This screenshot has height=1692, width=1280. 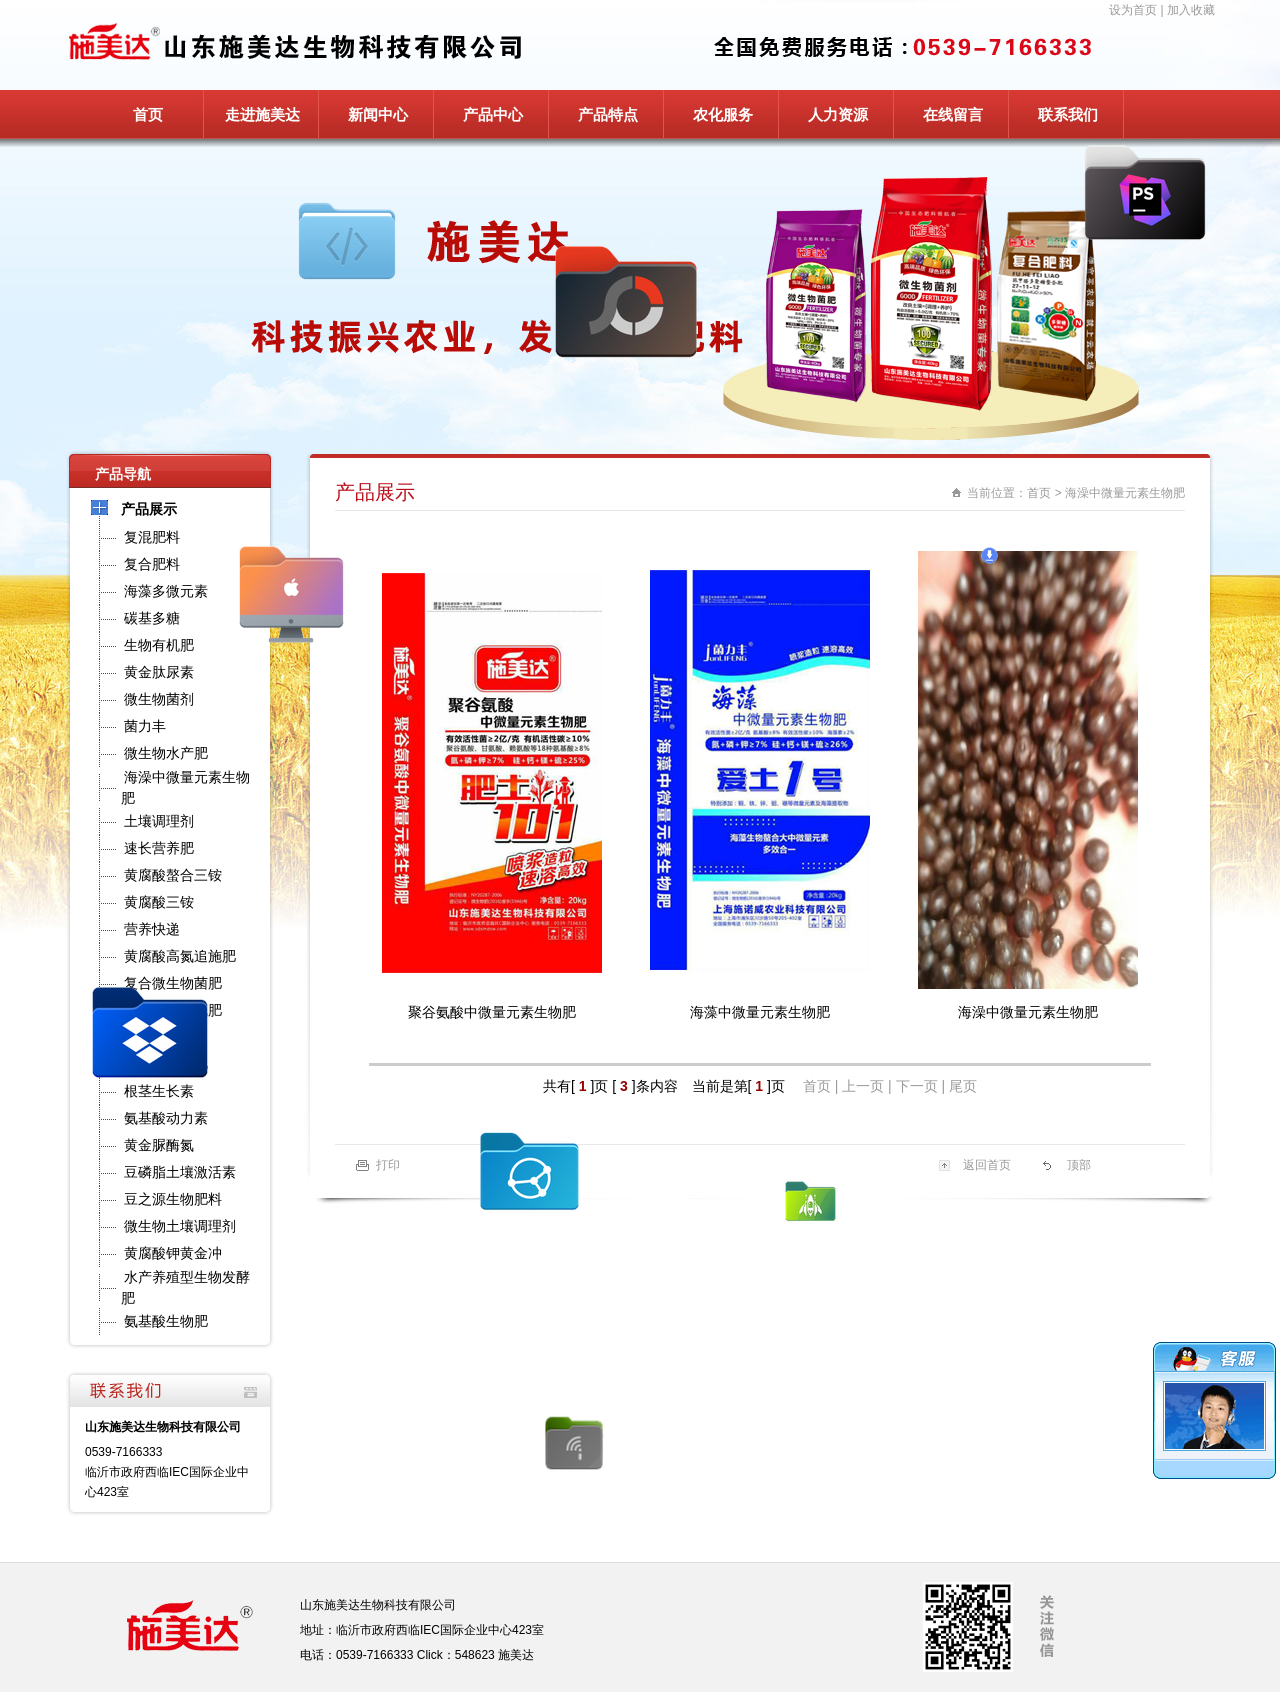 What do you see at coordinates (347, 241) in the screenshot?
I see `open your code projects folder` at bounding box center [347, 241].